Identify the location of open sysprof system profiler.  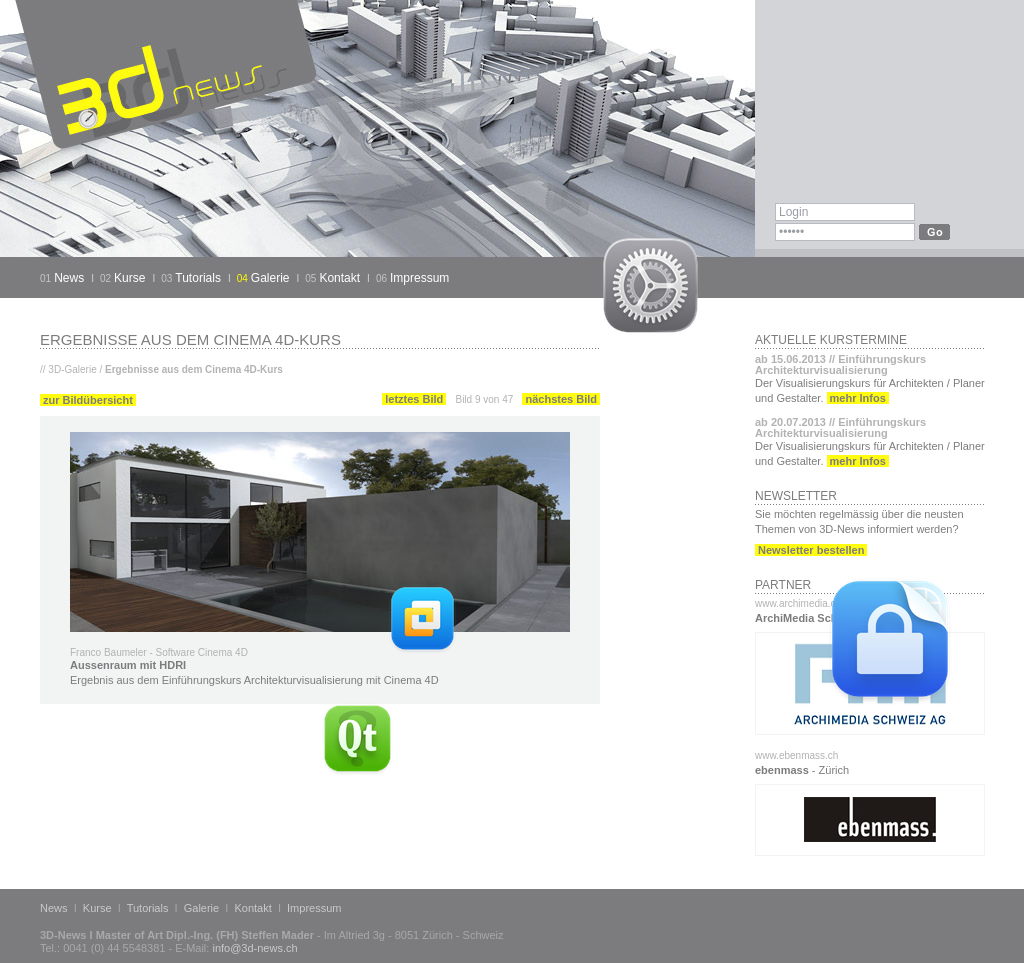
(88, 119).